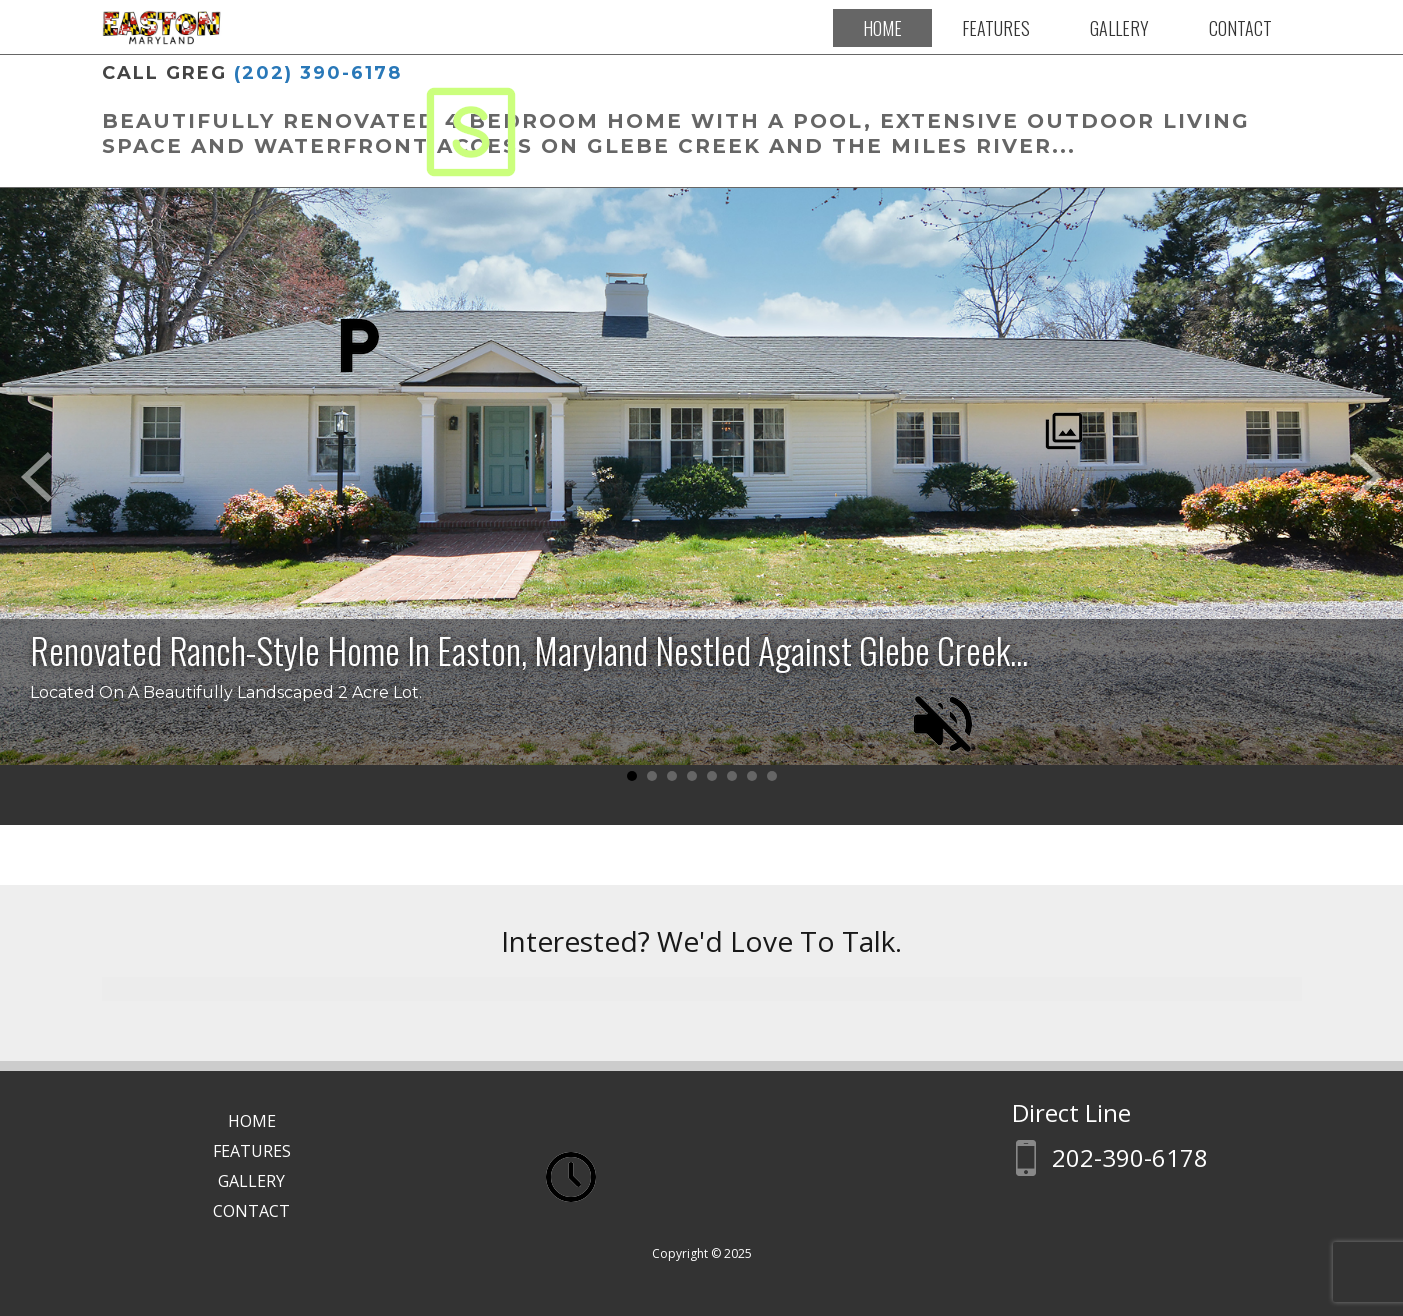  Describe the element at coordinates (471, 132) in the screenshot. I see `link to Stripe payment services` at that location.